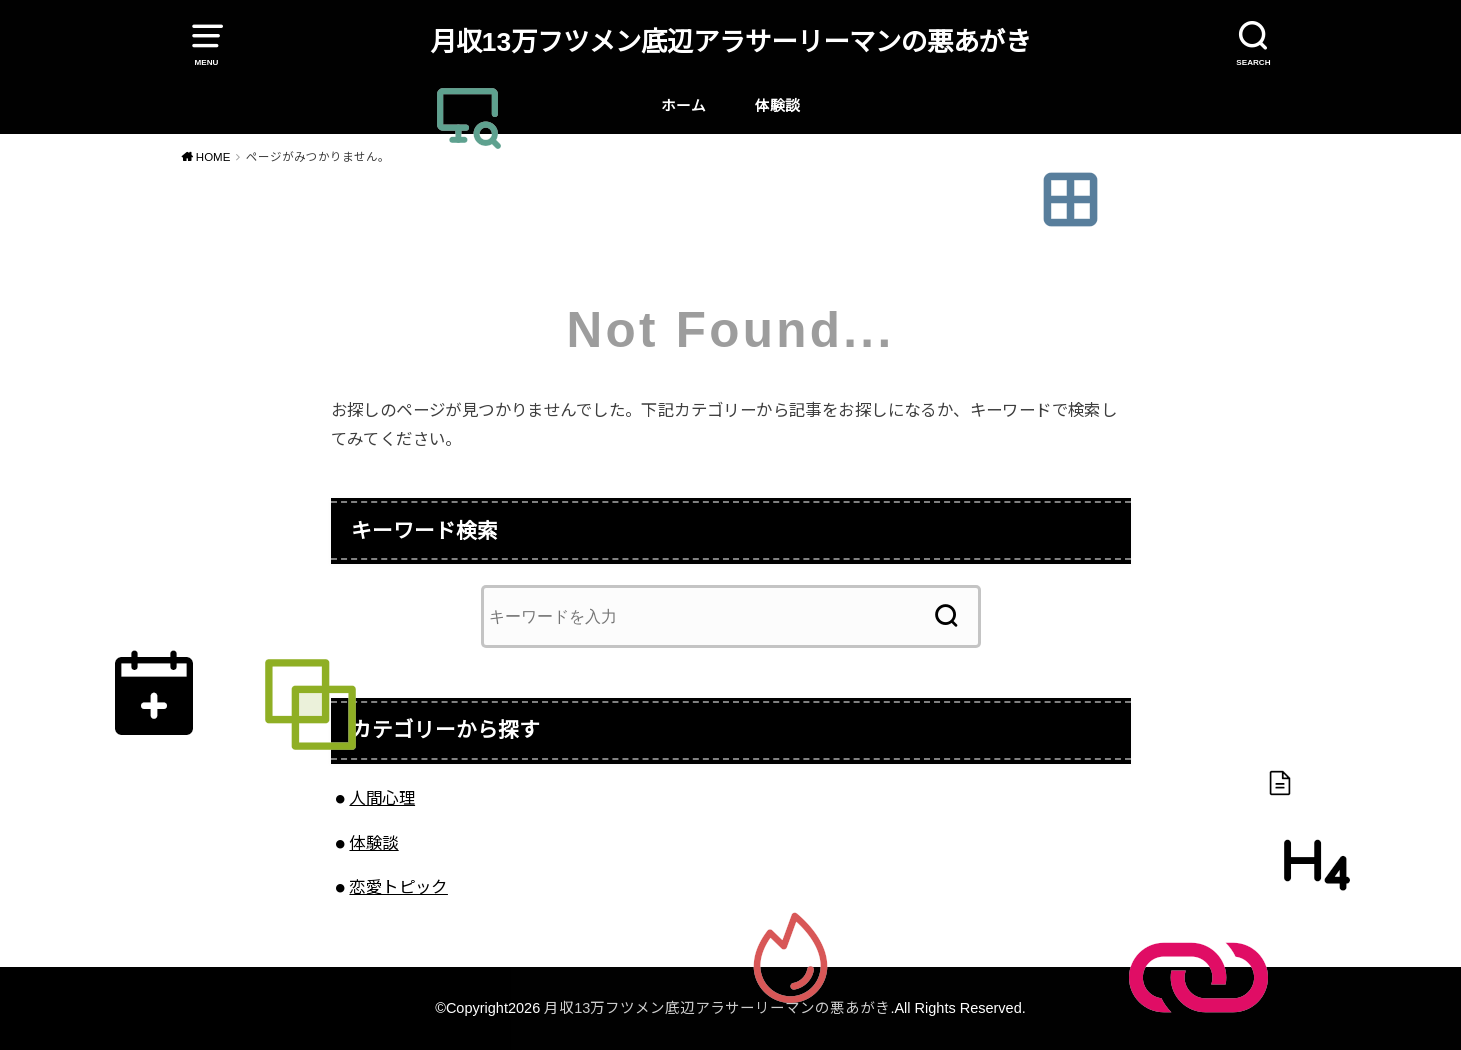  I want to click on add a new event to your calendar, so click(154, 696).